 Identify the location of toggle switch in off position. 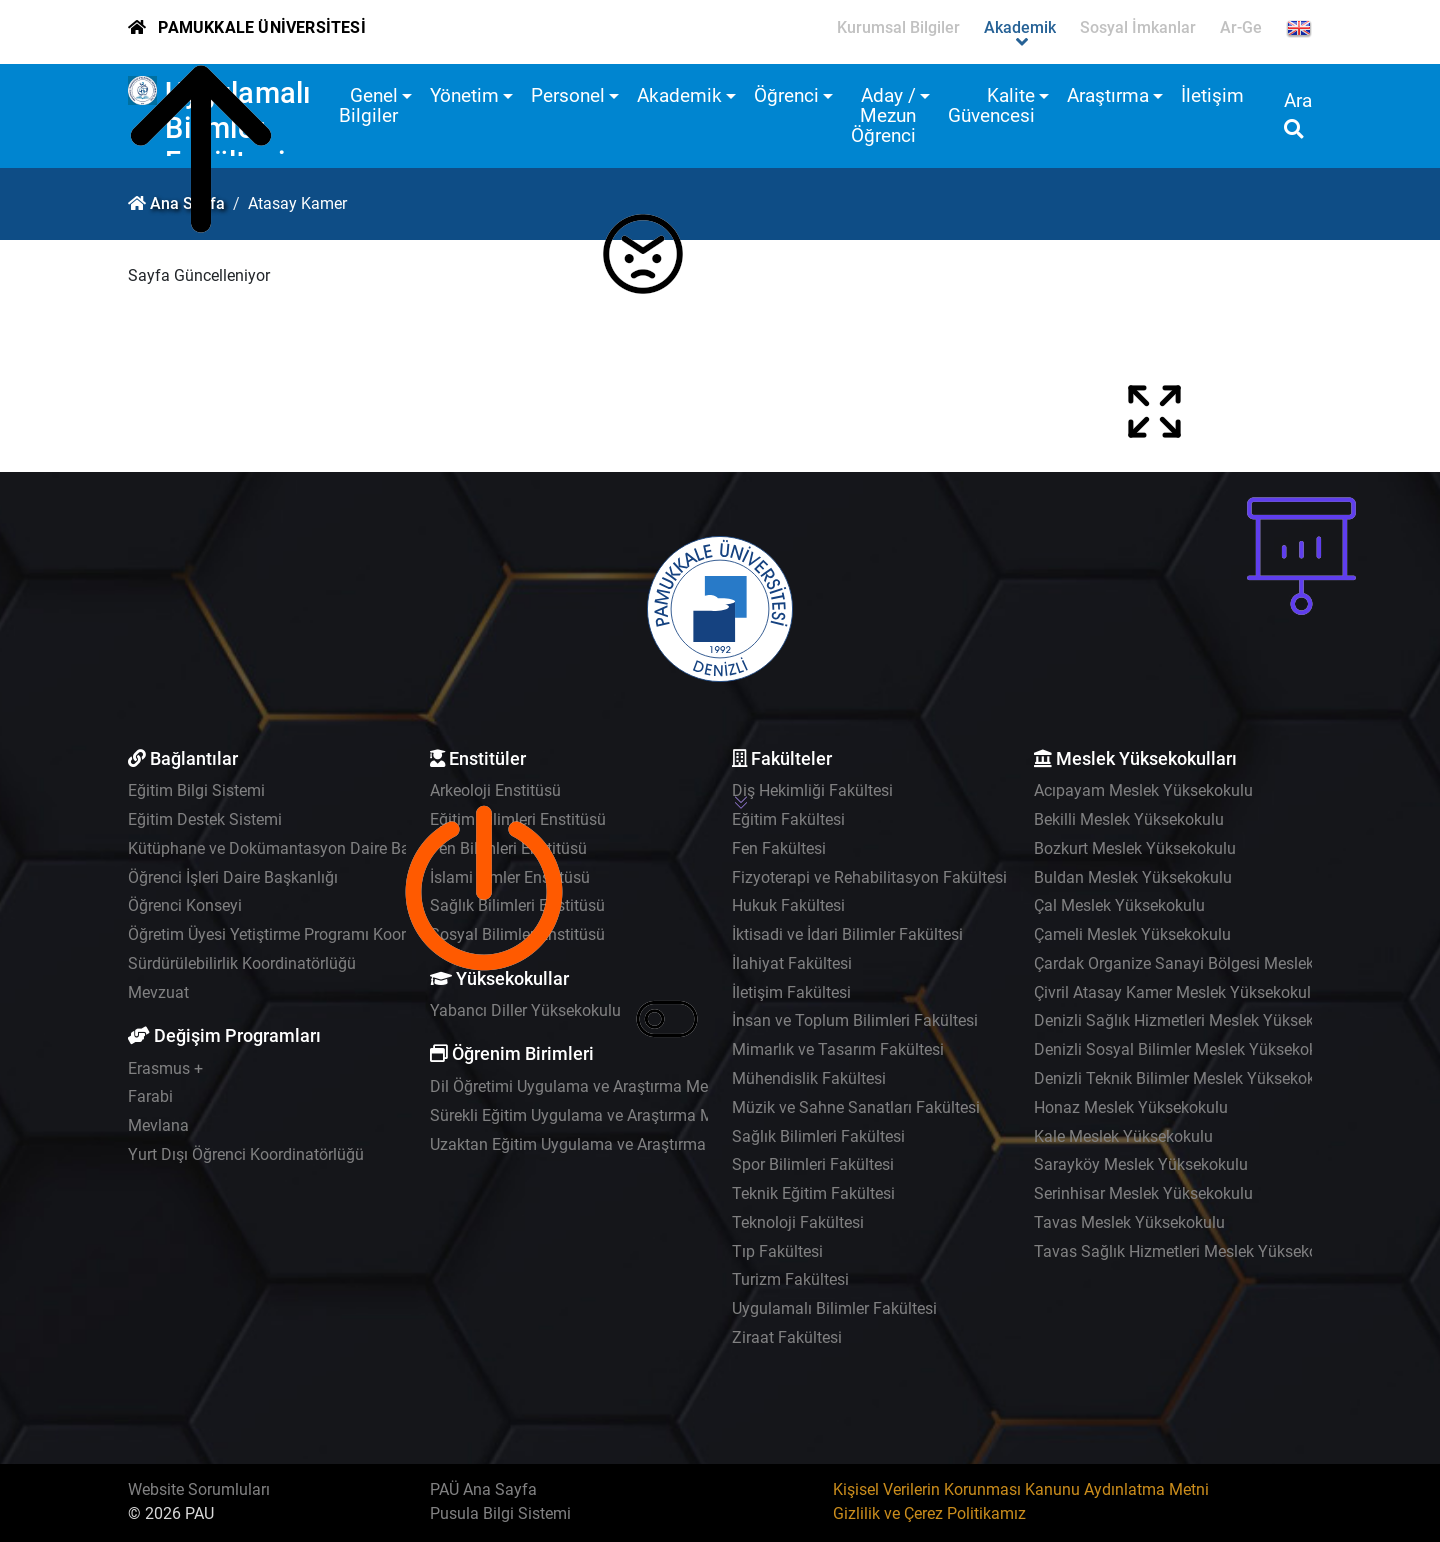
(667, 1019).